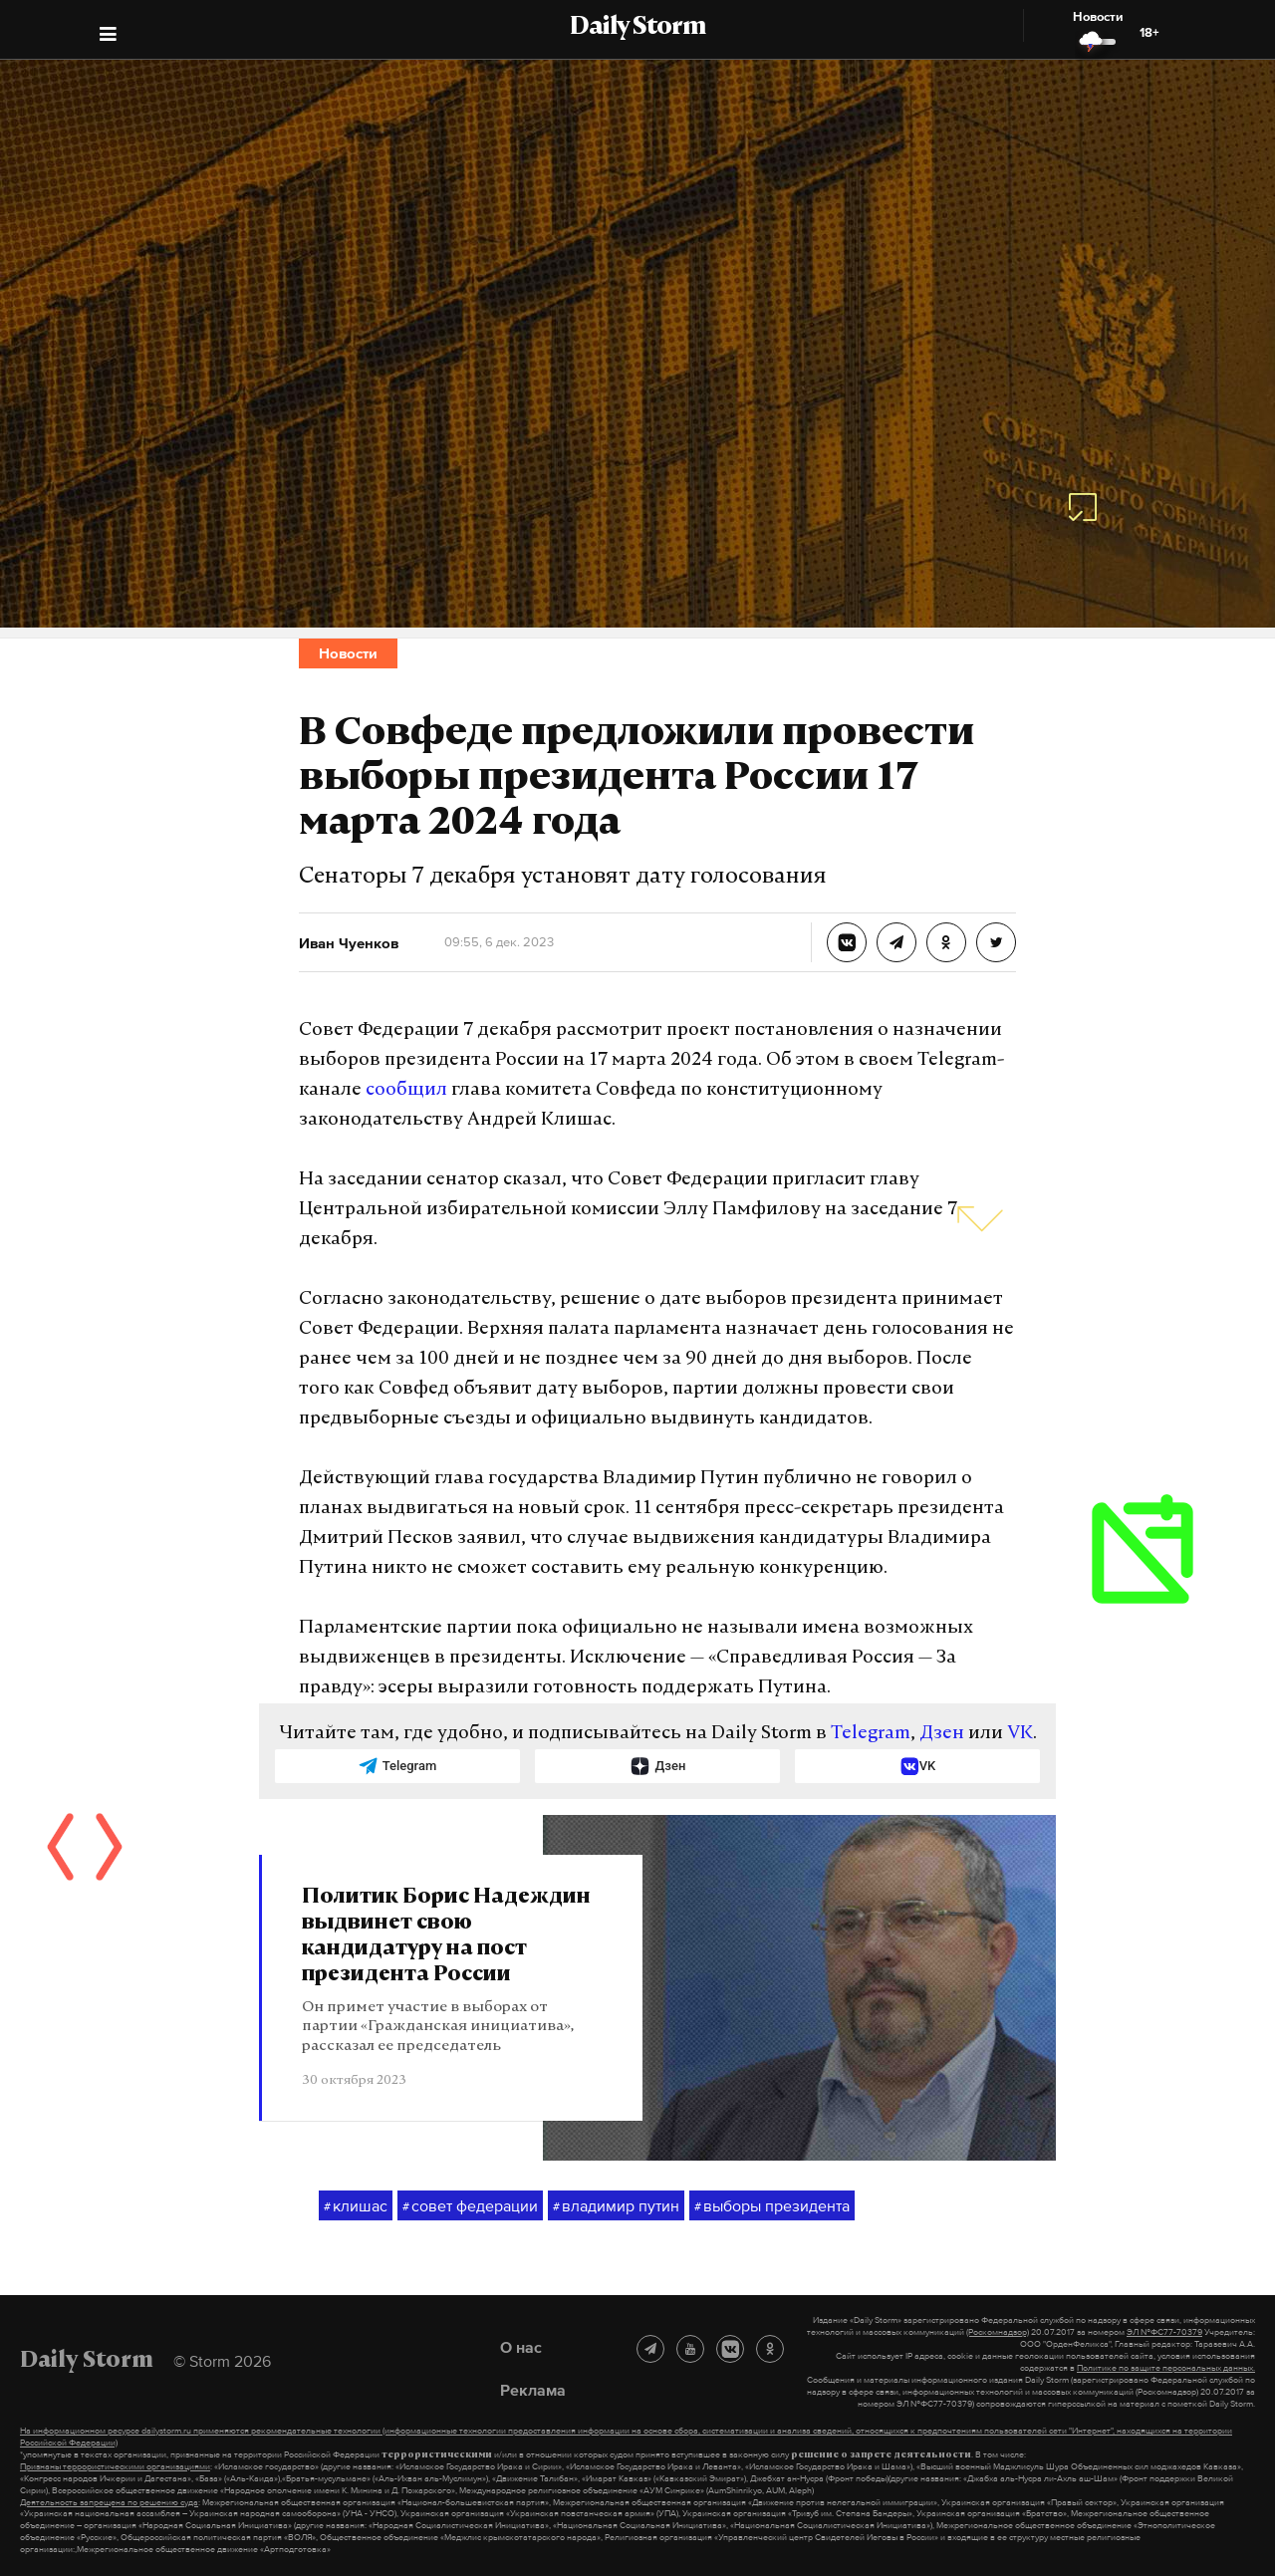 This screenshot has height=2576, width=1275. What do you see at coordinates (1143, 1553) in the screenshot?
I see `indicates calendar or scheduling is disabled` at bounding box center [1143, 1553].